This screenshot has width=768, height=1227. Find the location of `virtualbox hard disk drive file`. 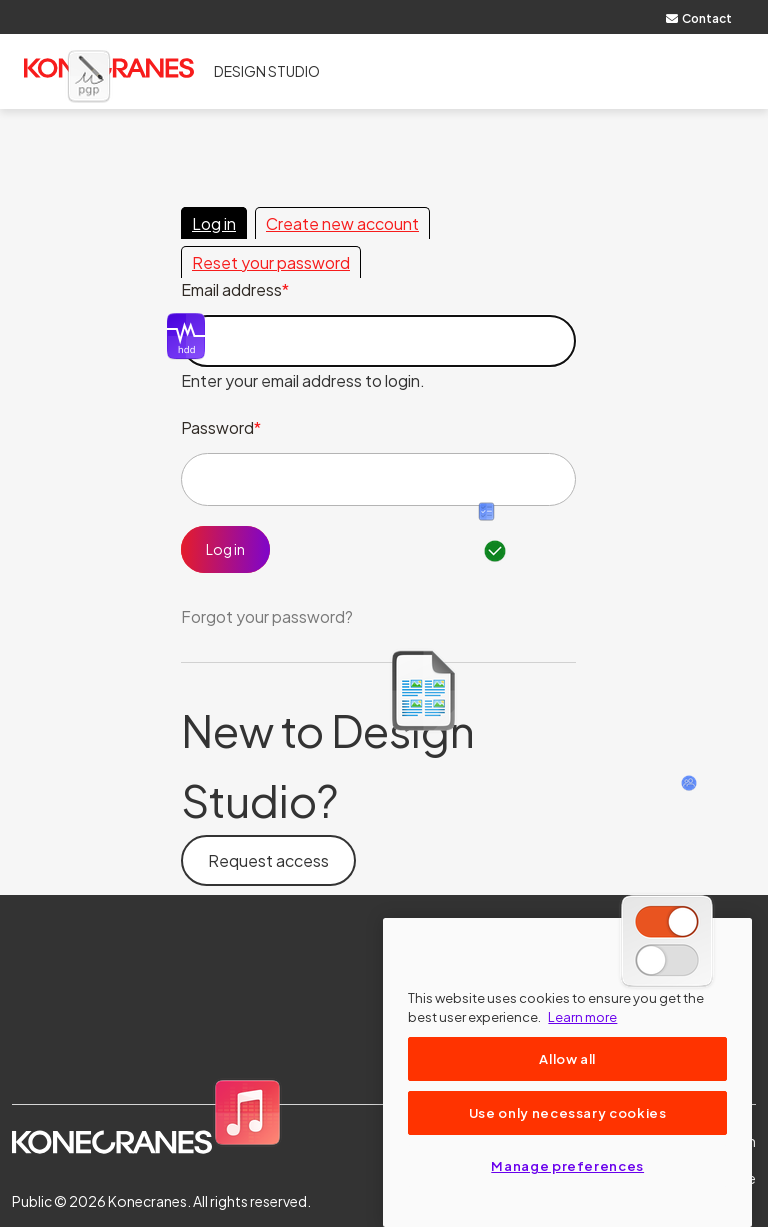

virtualbox hard disk drive file is located at coordinates (186, 336).